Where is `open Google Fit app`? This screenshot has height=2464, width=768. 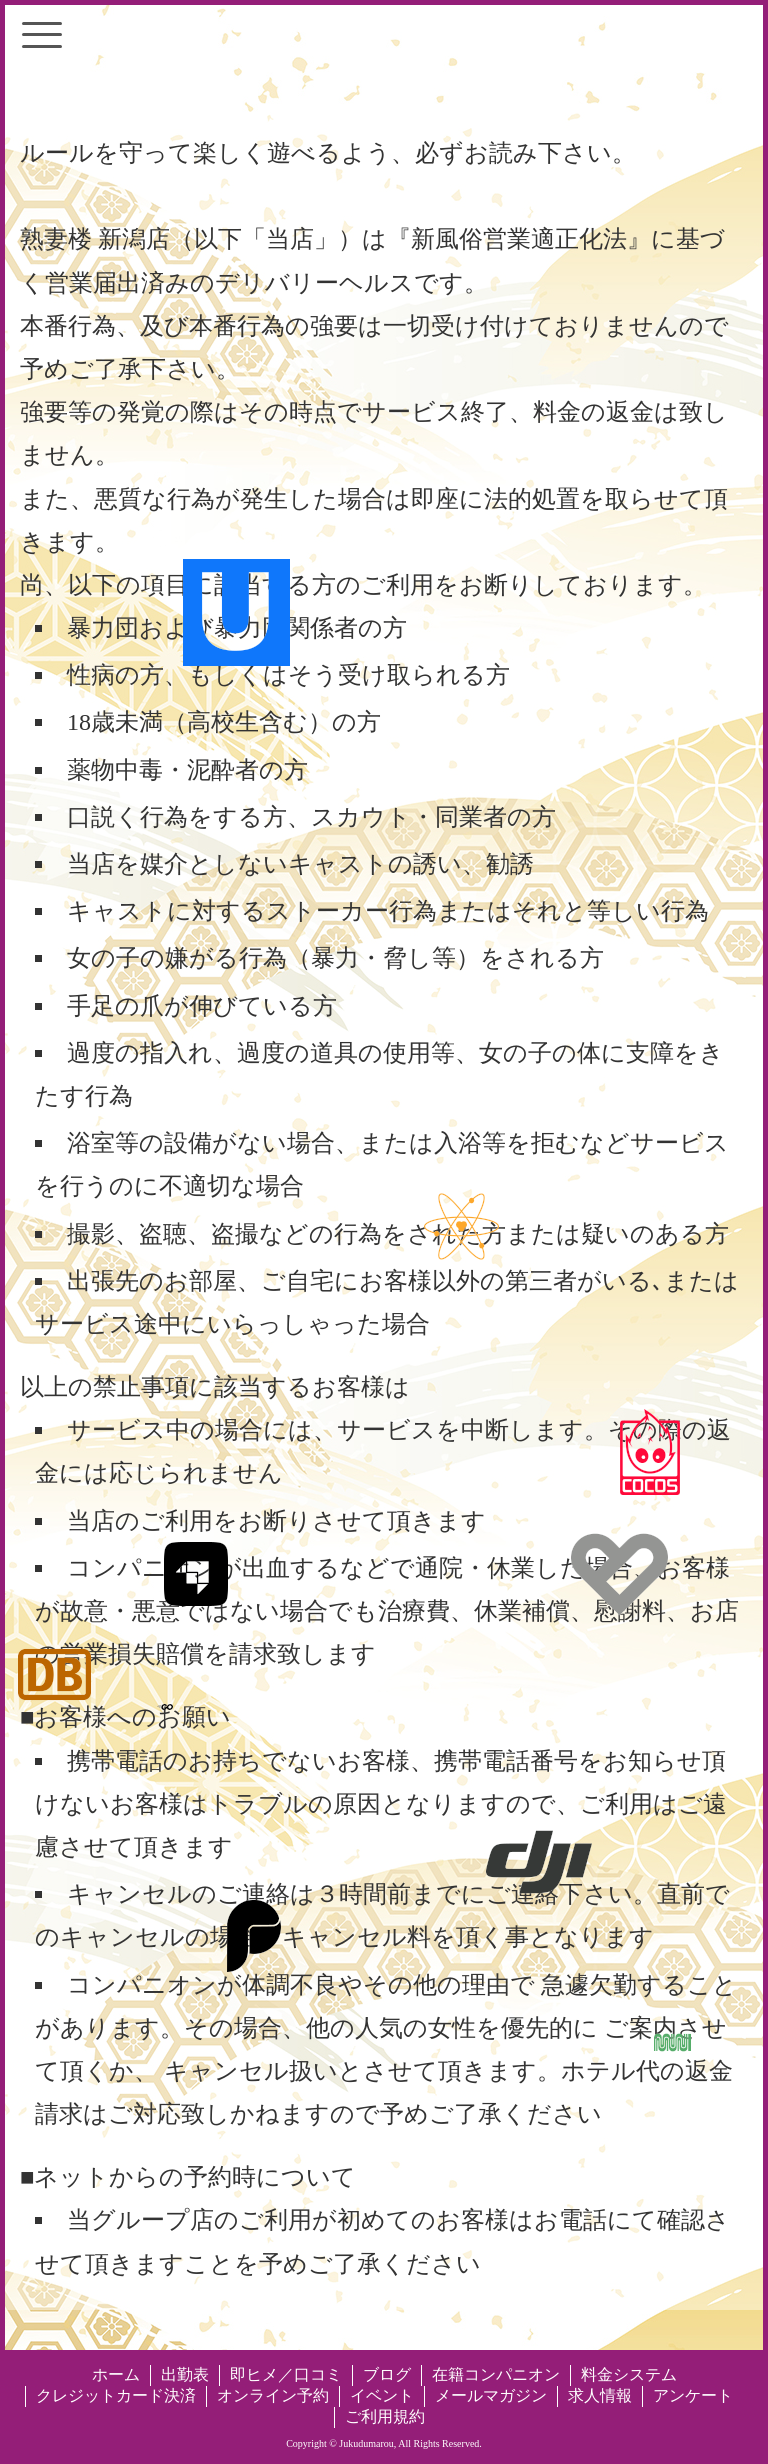 open Google Fit app is located at coordinates (619, 1574).